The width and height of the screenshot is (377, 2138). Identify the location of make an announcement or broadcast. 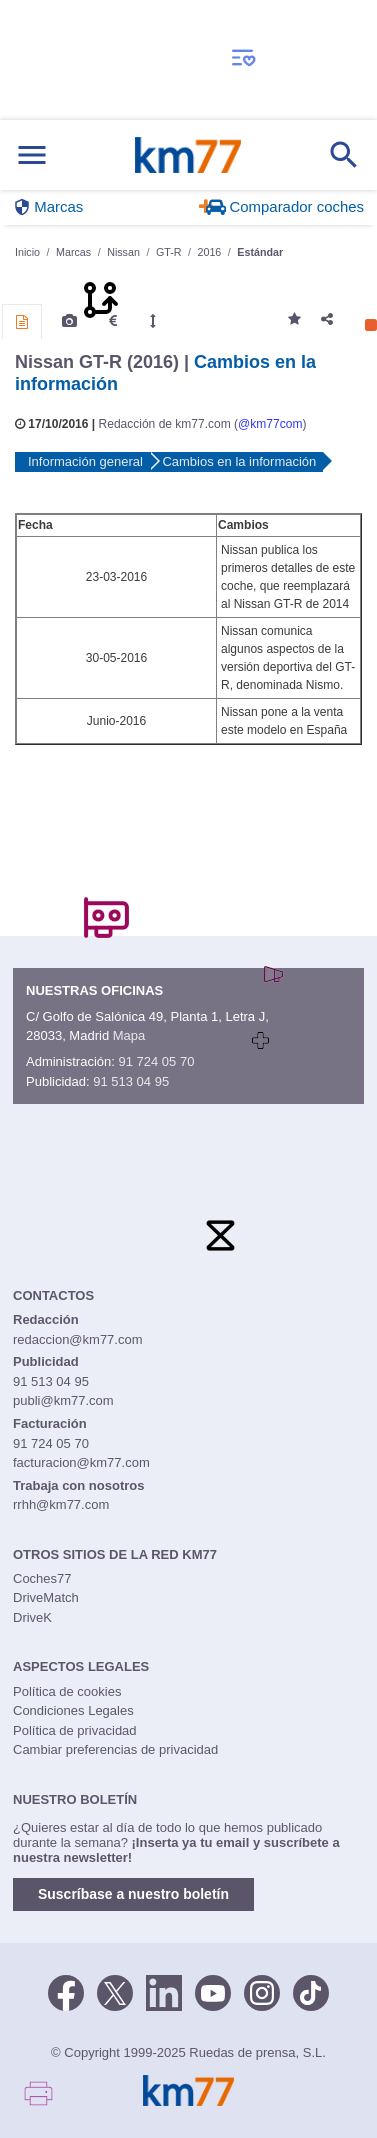
(273, 975).